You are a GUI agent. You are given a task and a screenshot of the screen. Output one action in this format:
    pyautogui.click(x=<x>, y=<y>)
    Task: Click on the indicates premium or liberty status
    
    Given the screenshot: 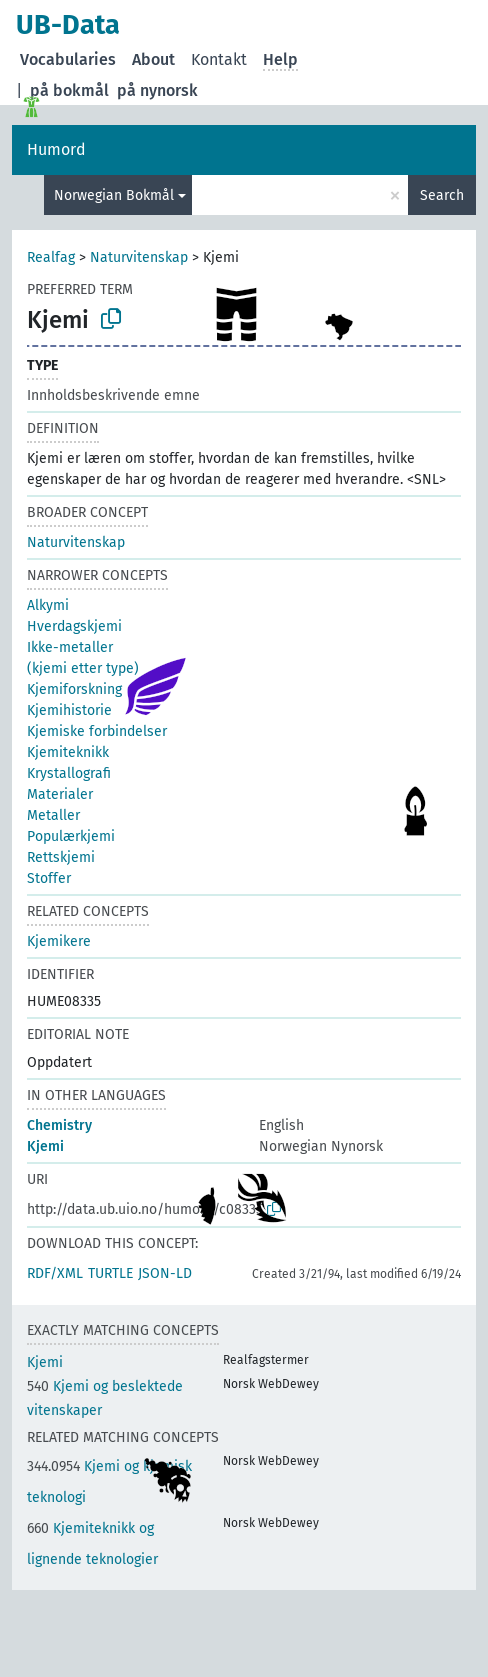 What is the action you would take?
    pyautogui.click(x=155, y=686)
    